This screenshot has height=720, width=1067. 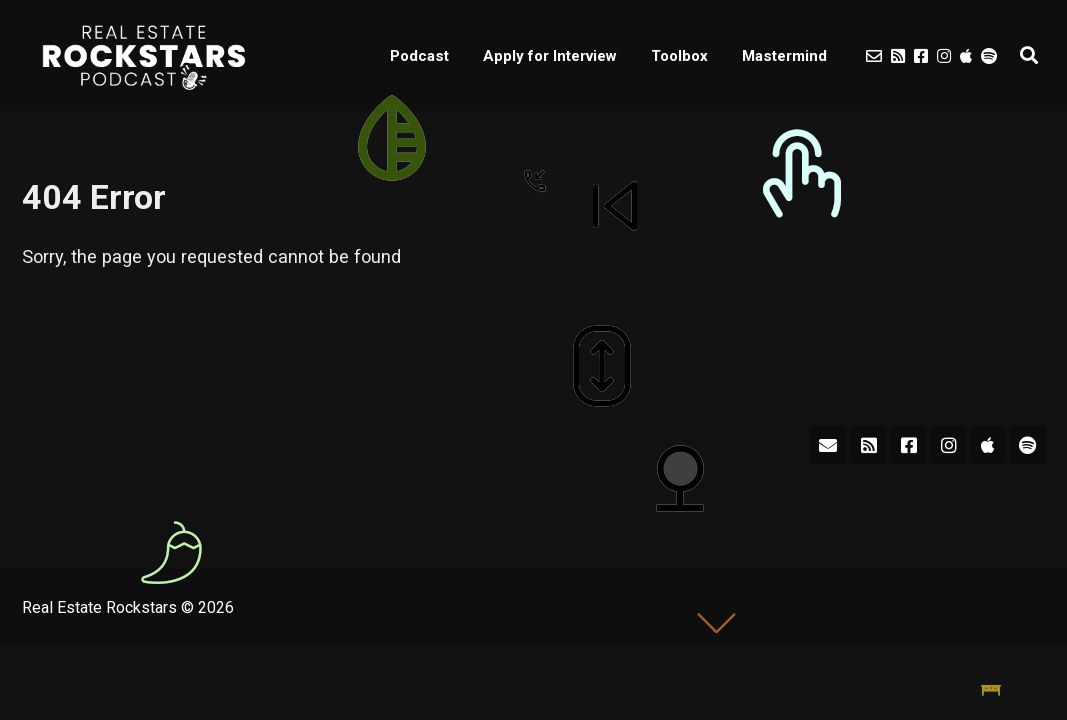 What do you see at coordinates (991, 690) in the screenshot?
I see `access workspace or desk settings` at bounding box center [991, 690].